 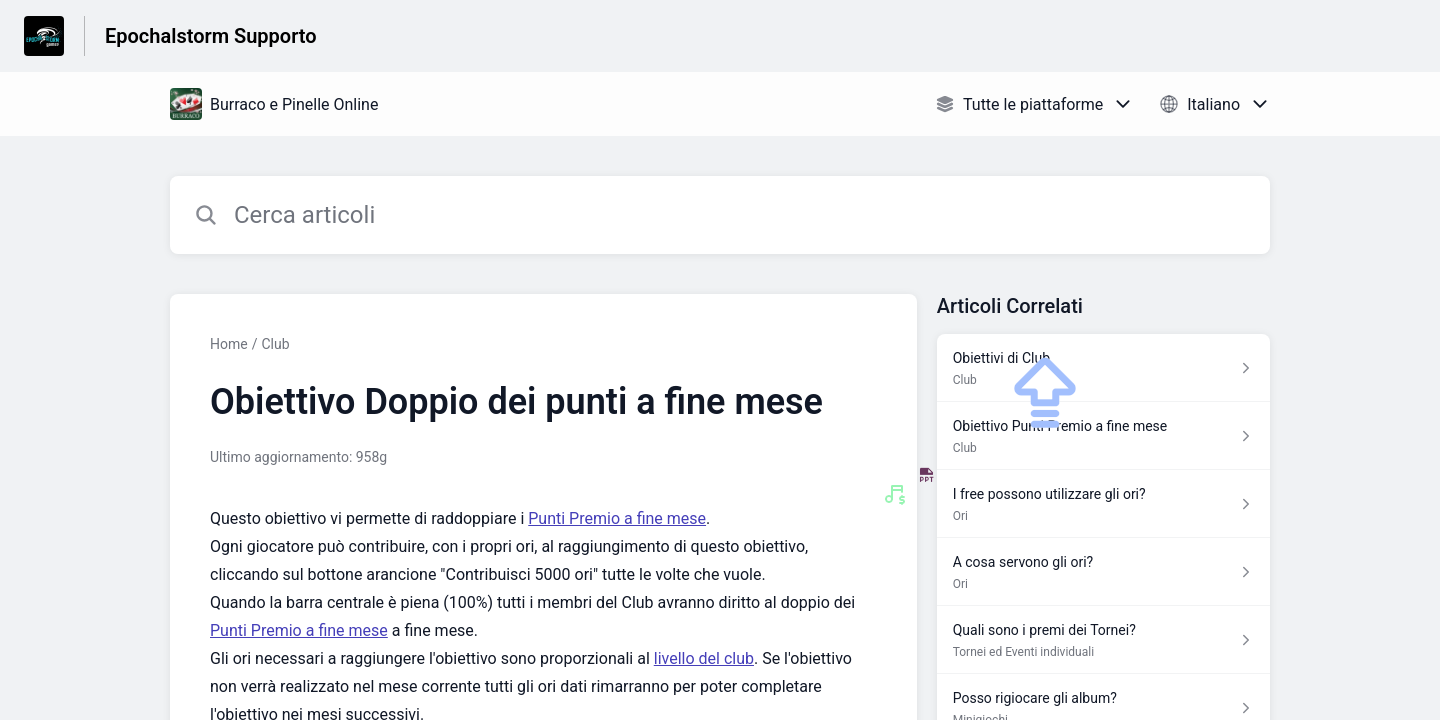 I want to click on open a PowerPoint presentation file, so click(x=926, y=475).